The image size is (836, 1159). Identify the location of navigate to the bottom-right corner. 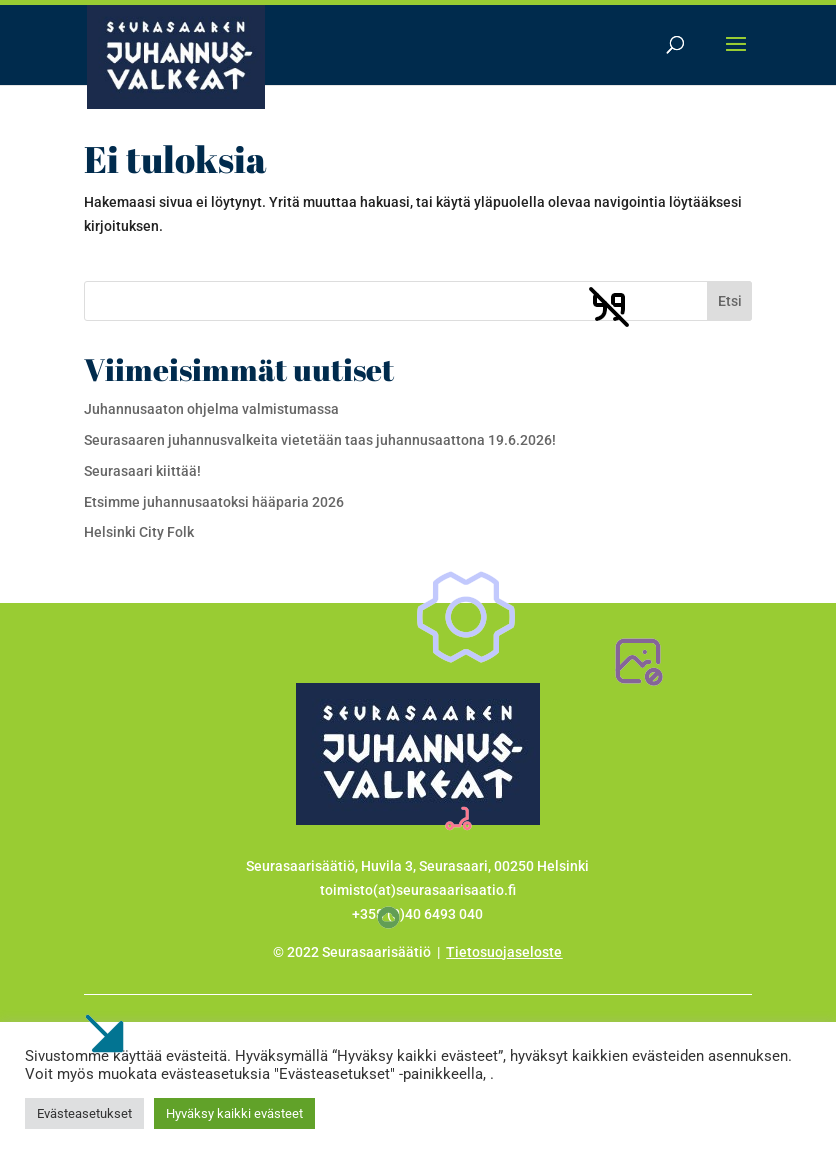
(104, 1033).